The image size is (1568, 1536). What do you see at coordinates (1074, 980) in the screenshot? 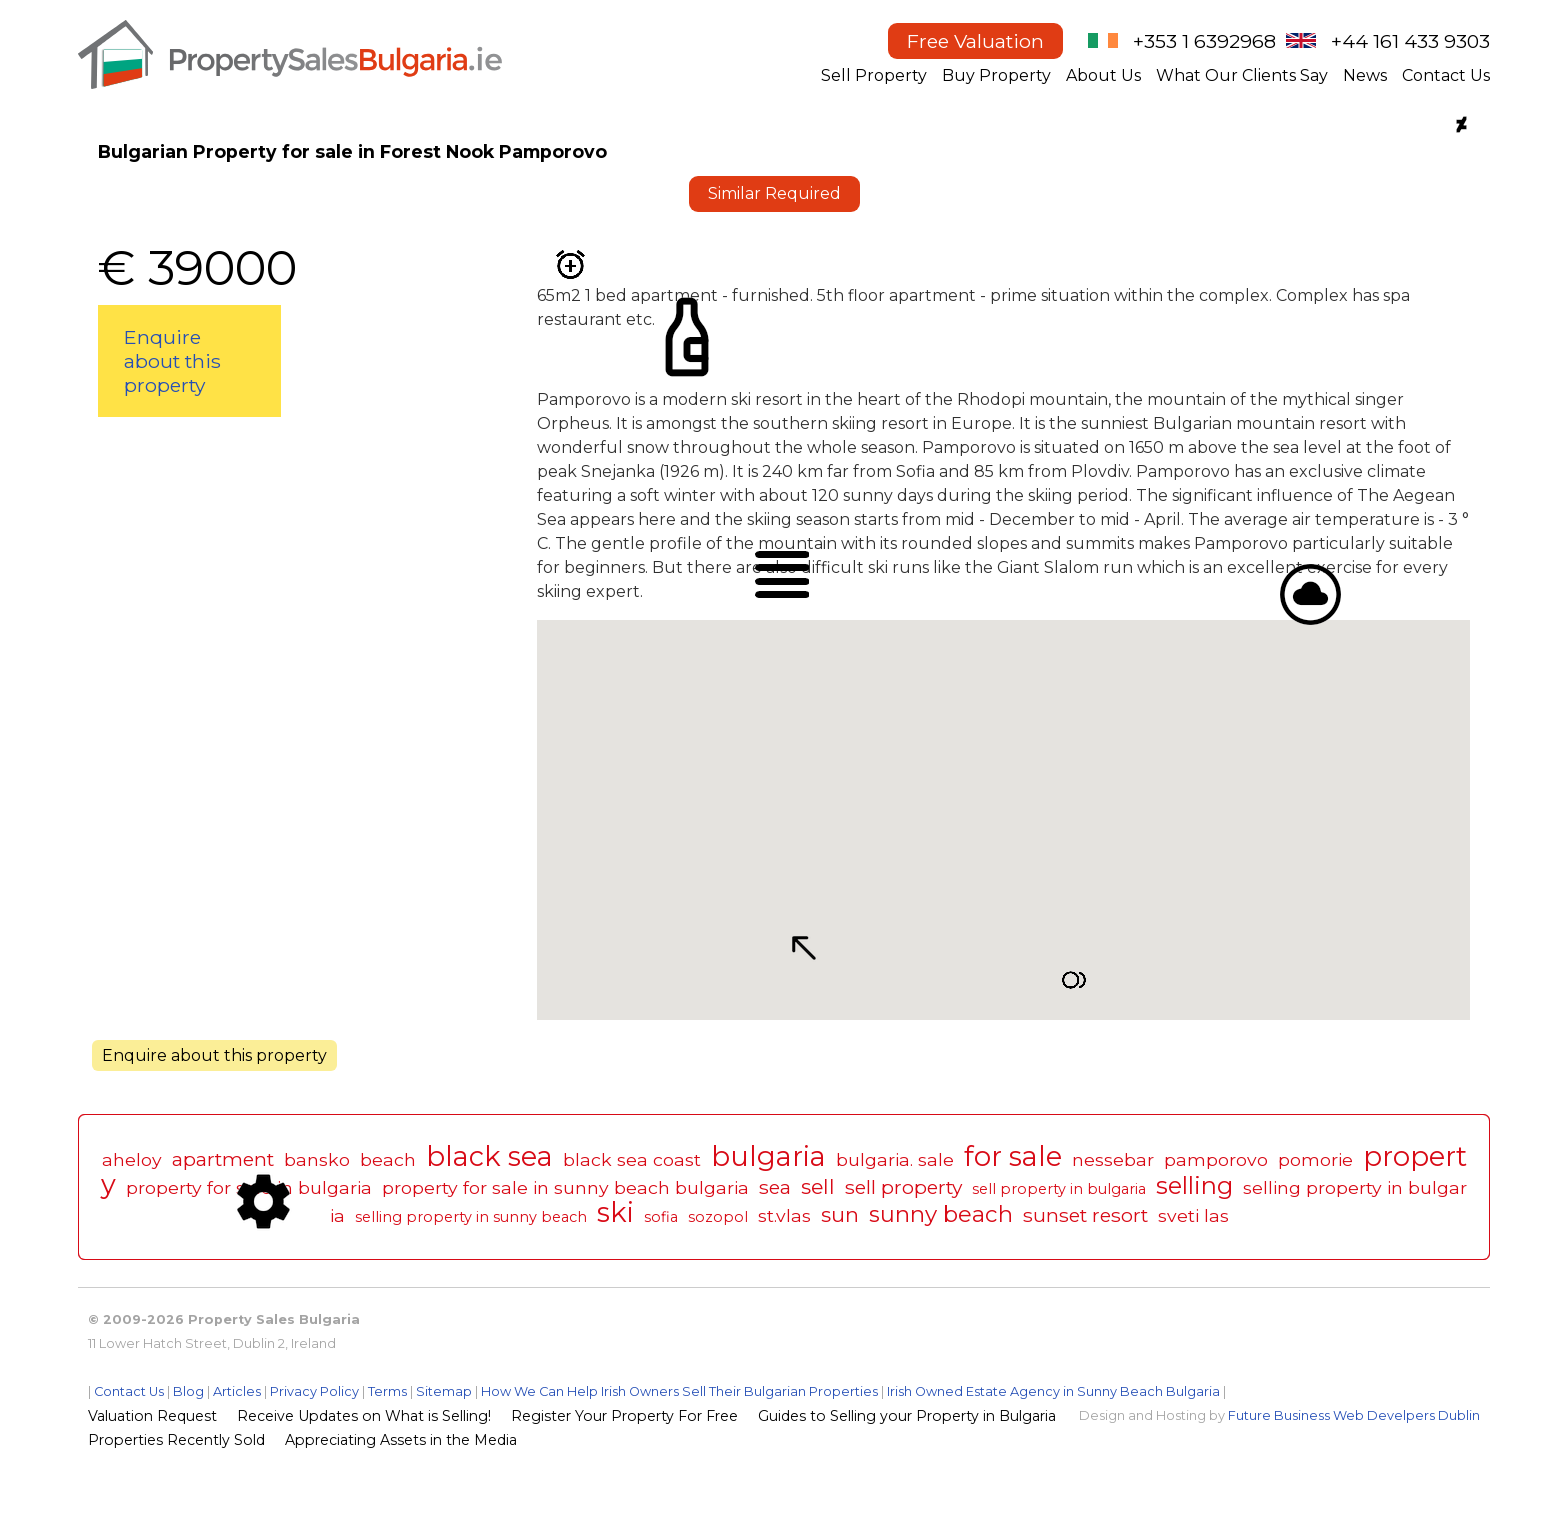
I see `indicates active recording or live streaming status` at bounding box center [1074, 980].